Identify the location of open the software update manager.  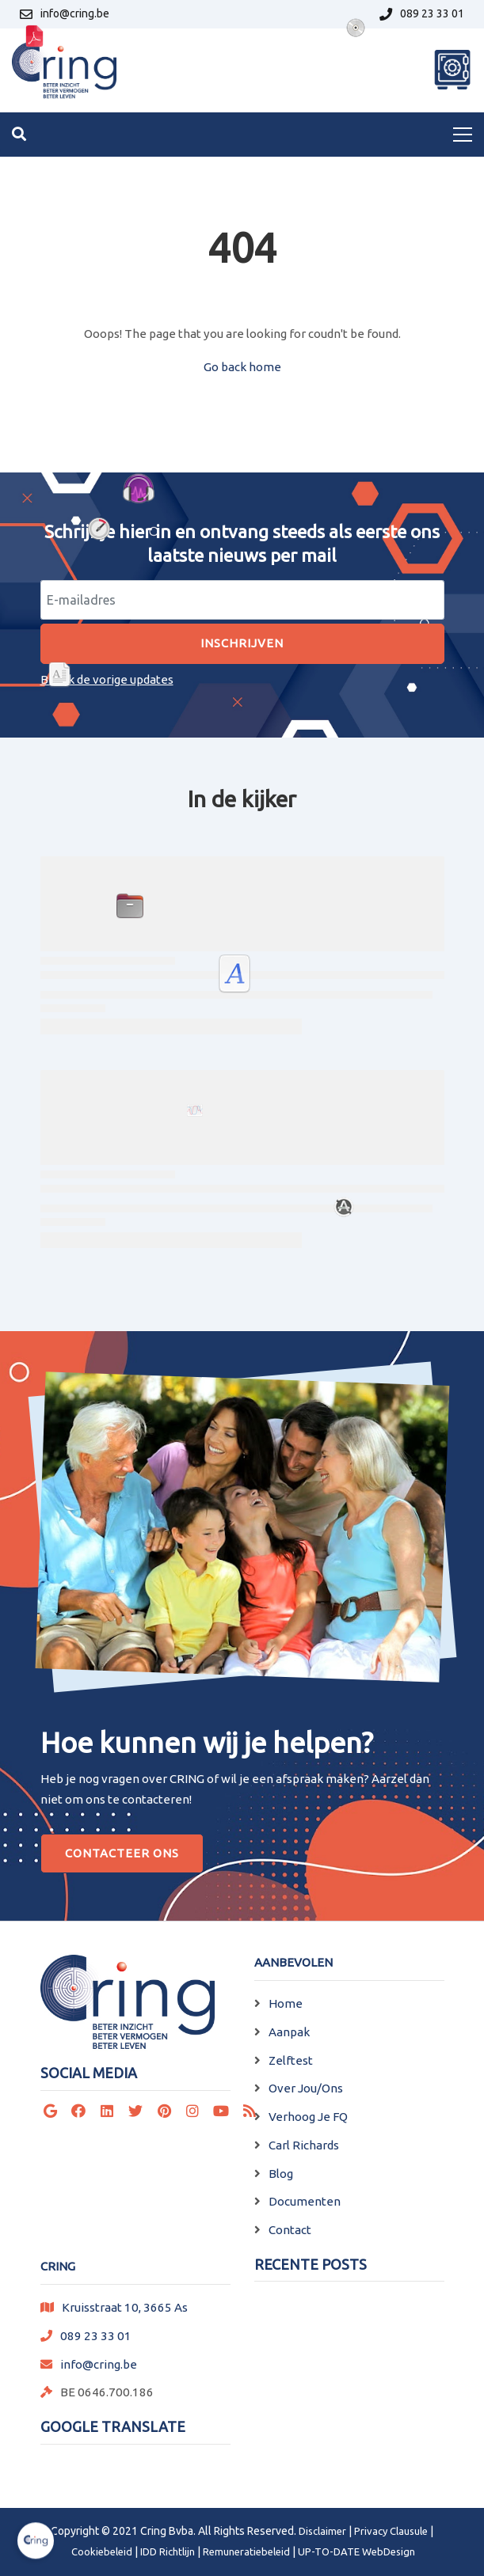
(344, 1207).